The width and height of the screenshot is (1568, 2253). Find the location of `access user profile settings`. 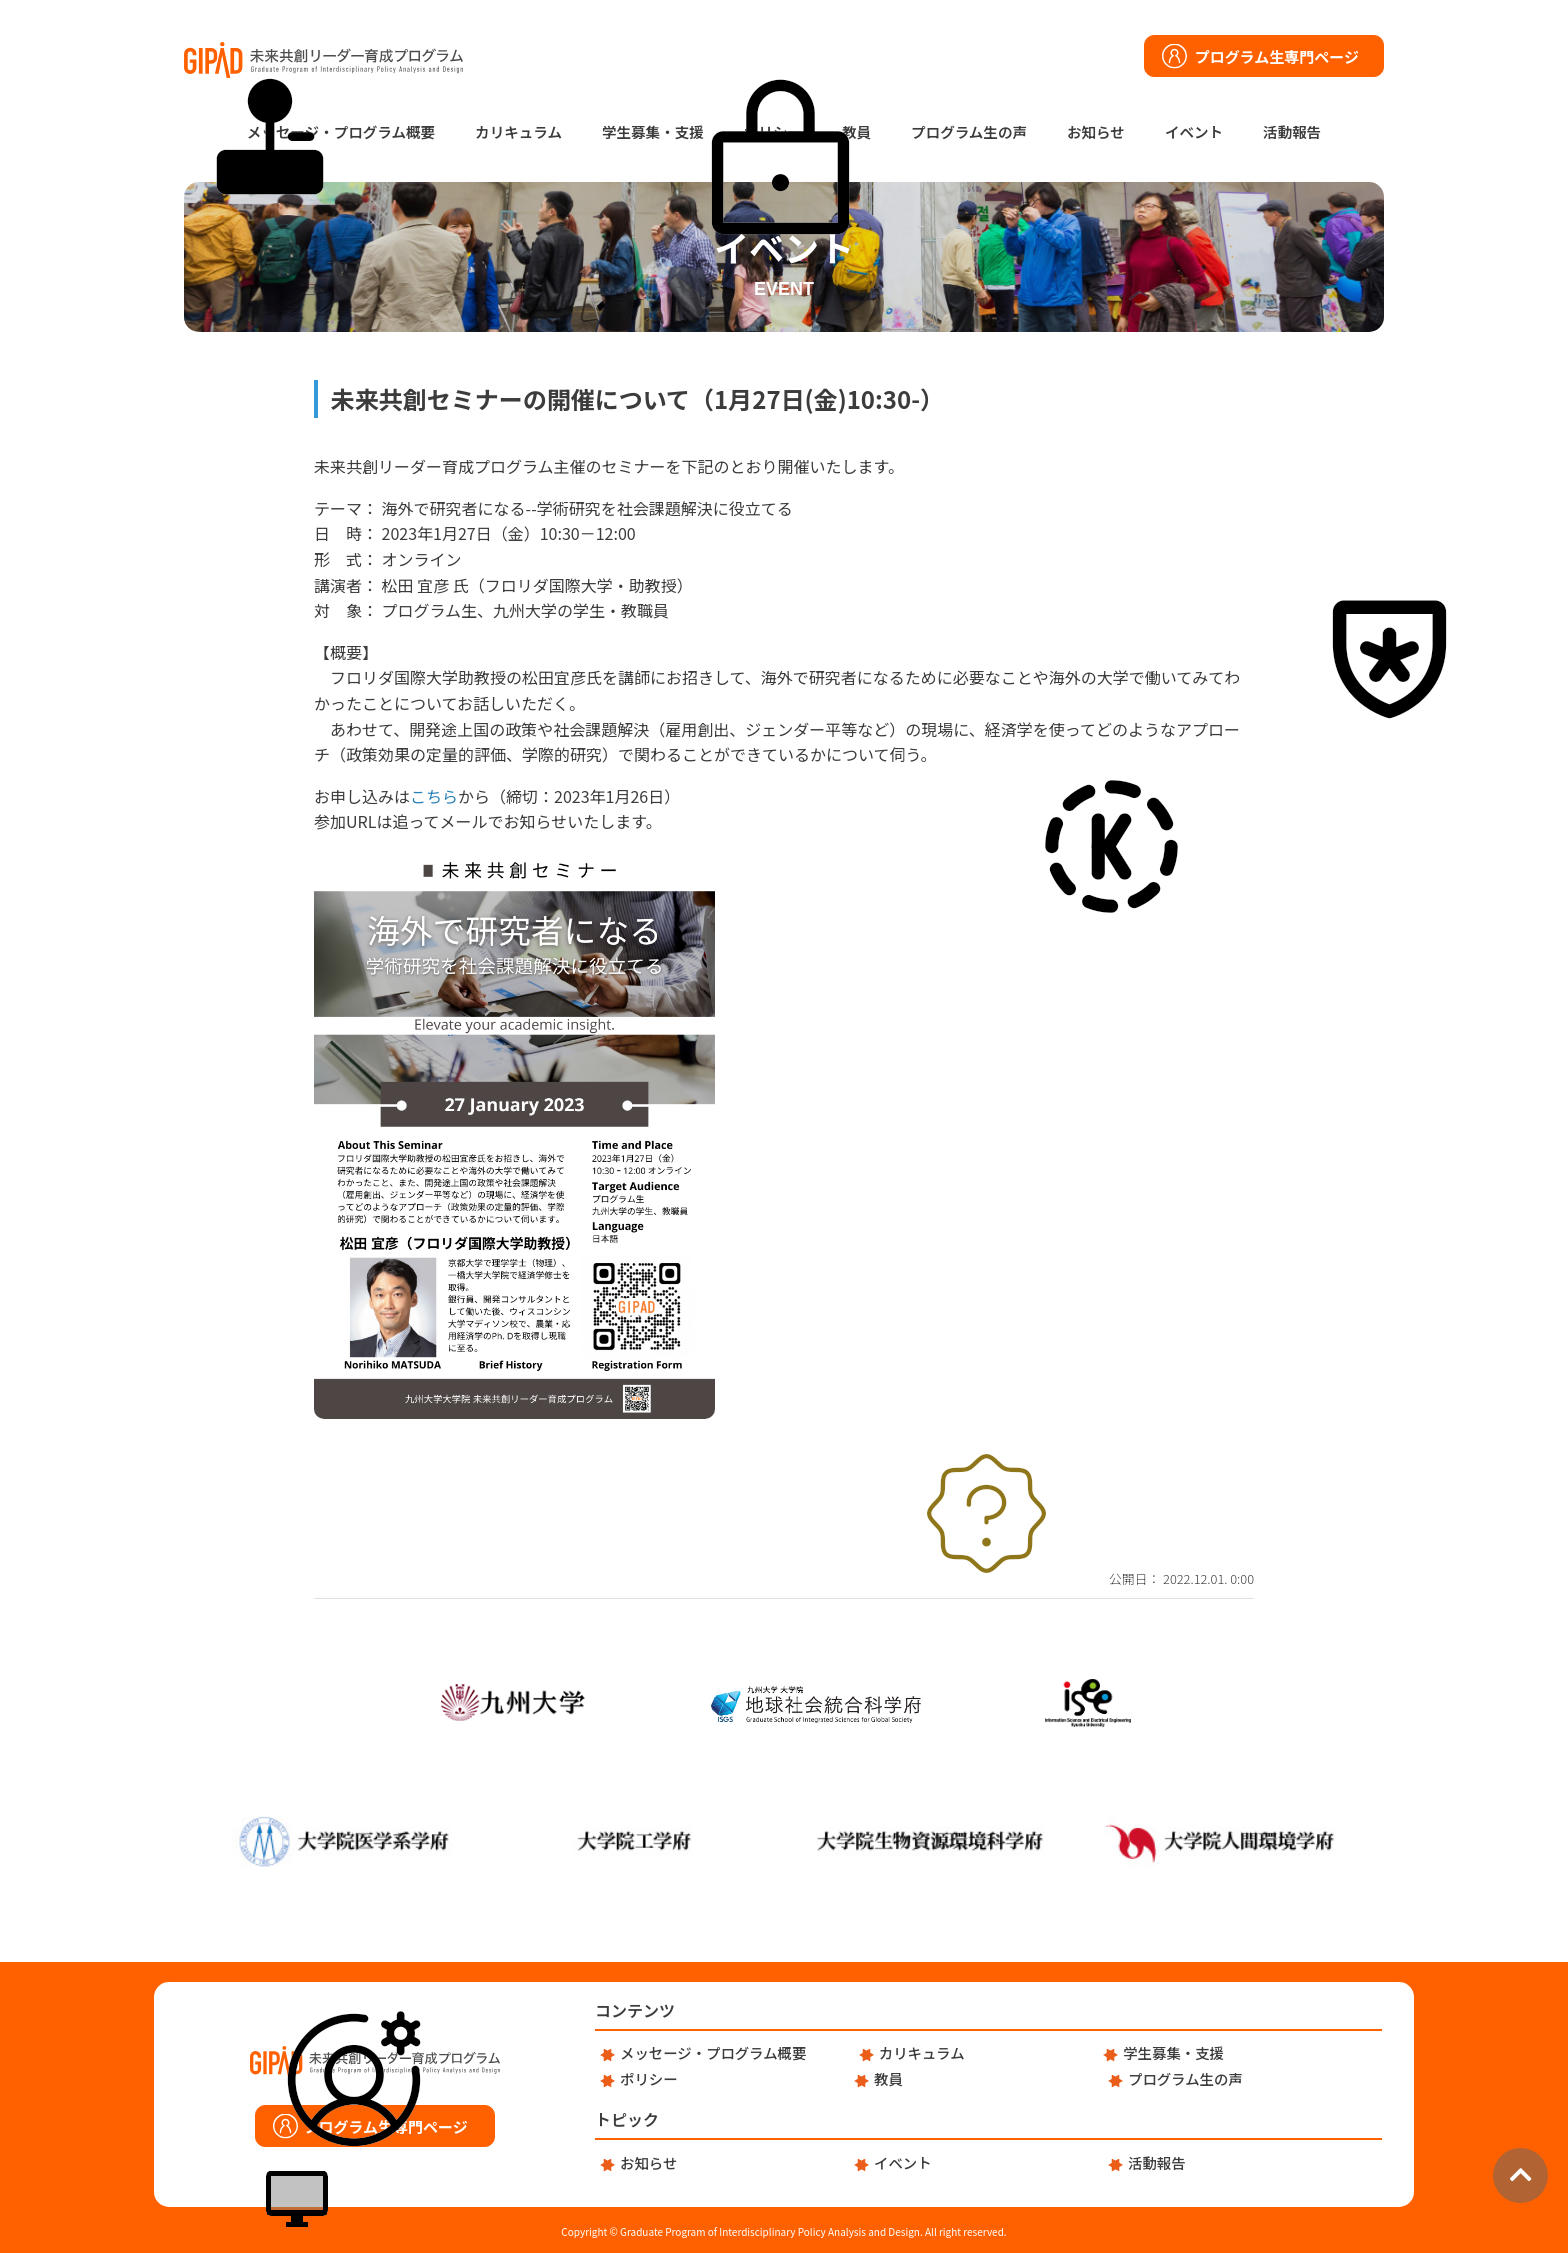

access user profile settings is located at coordinates (354, 2080).